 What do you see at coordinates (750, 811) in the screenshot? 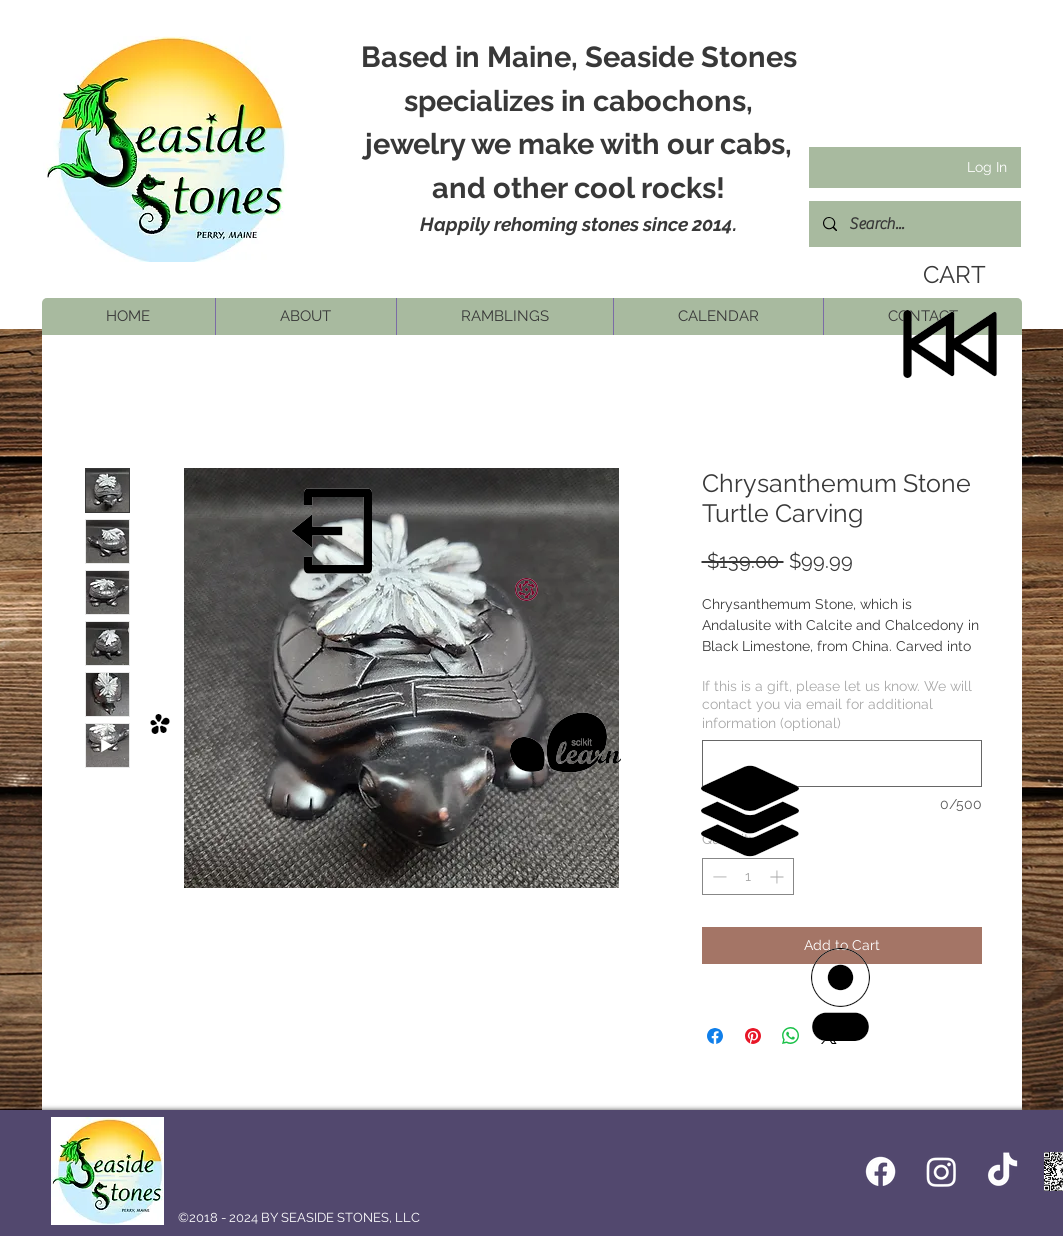
I see `open onlyoffice application` at bounding box center [750, 811].